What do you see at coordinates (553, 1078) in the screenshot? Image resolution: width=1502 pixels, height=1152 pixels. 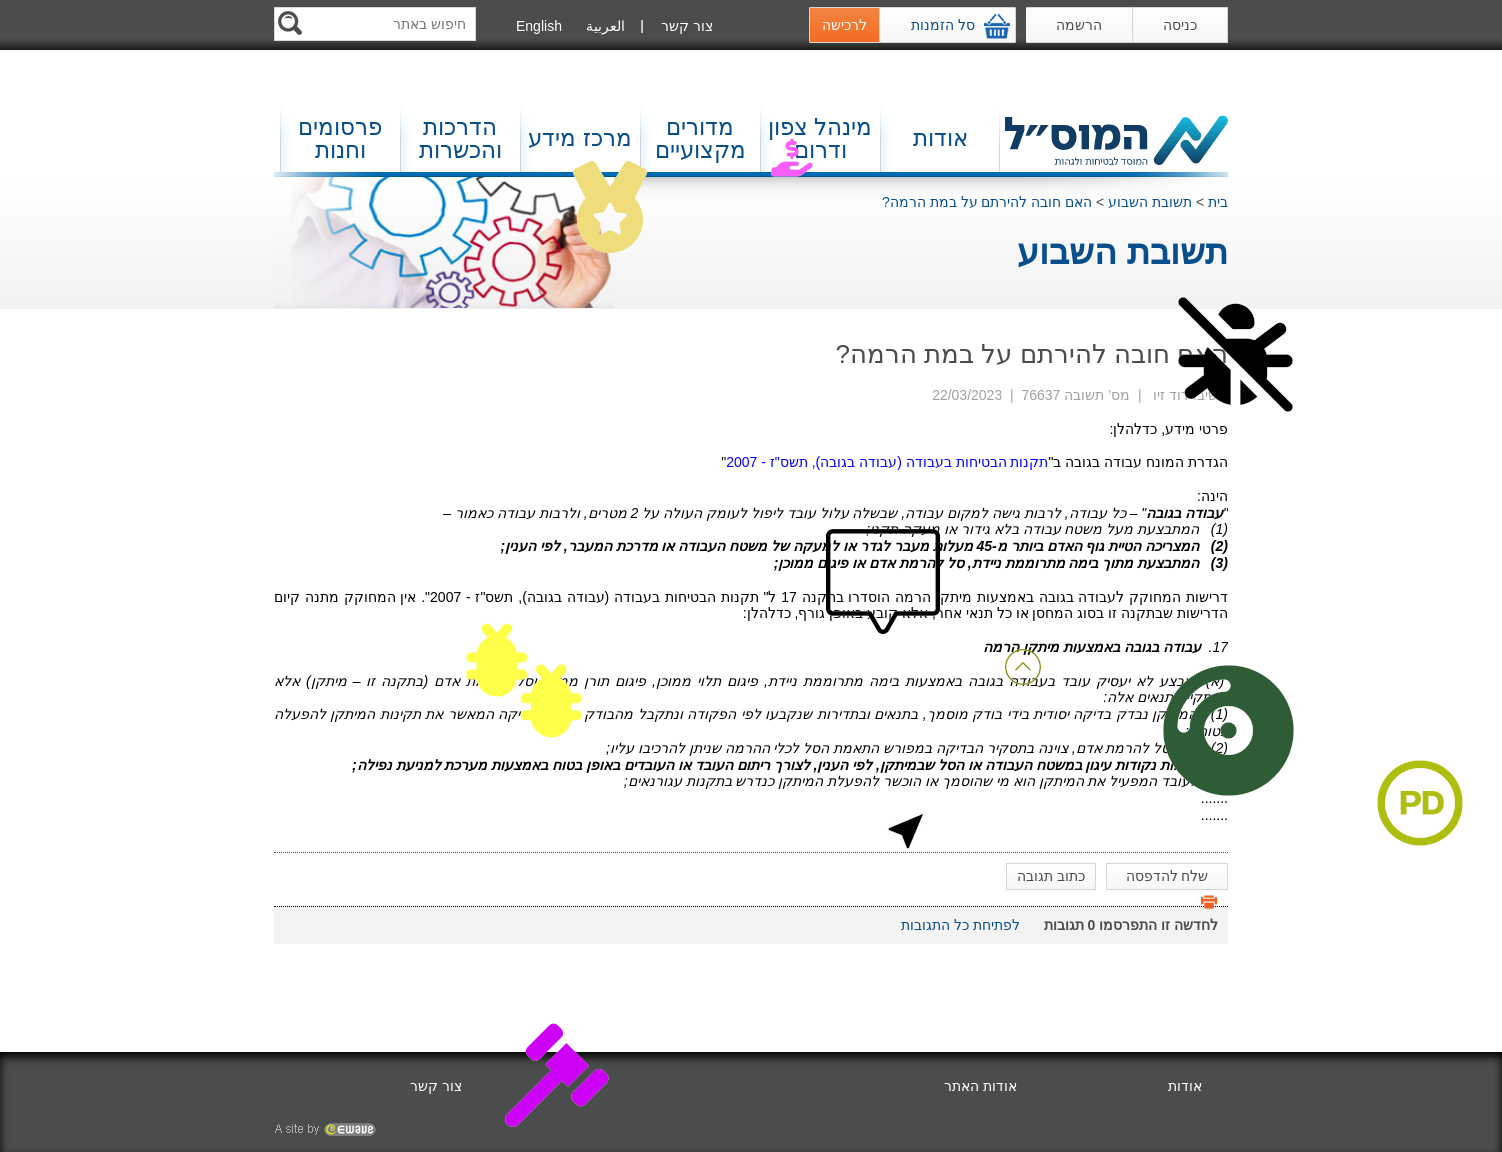 I see `access legal terms and conditions` at bounding box center [553, 1078].